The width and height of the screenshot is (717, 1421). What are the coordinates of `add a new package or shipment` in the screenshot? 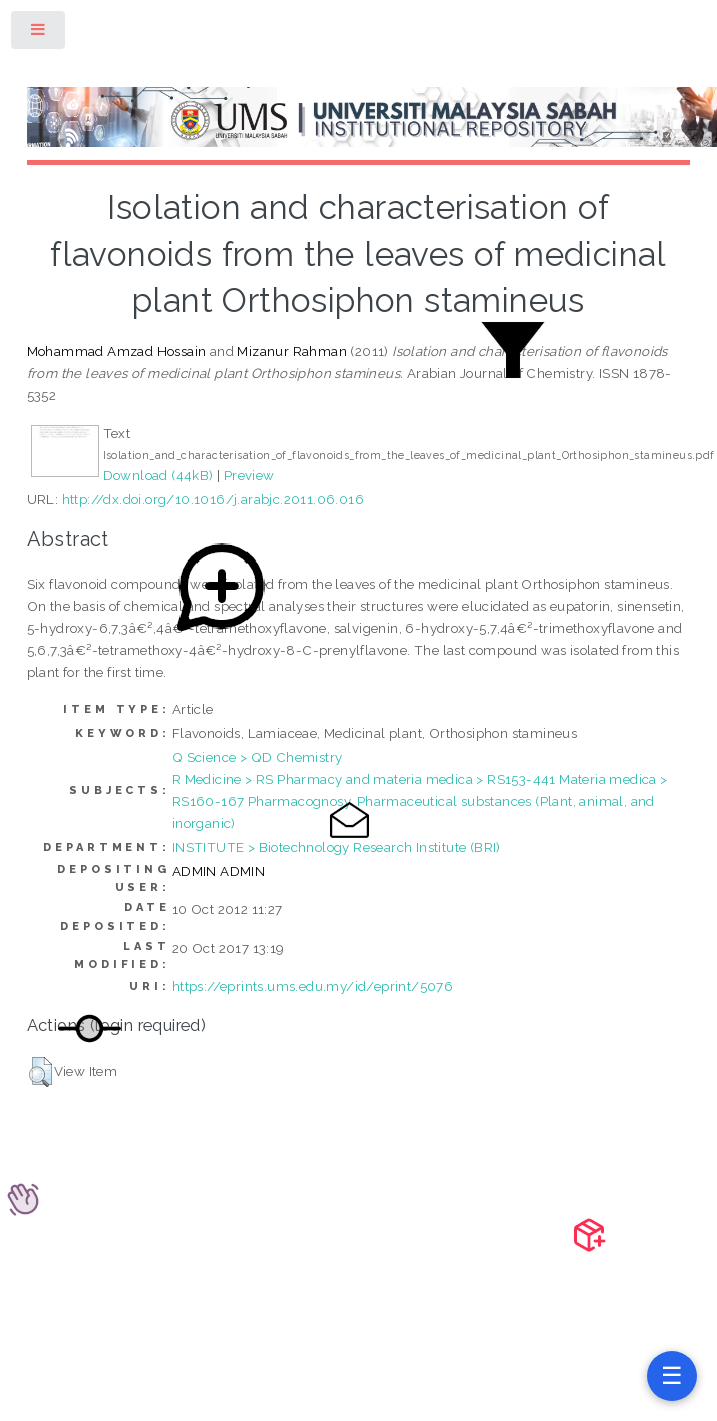 It's located at (589, 1235).